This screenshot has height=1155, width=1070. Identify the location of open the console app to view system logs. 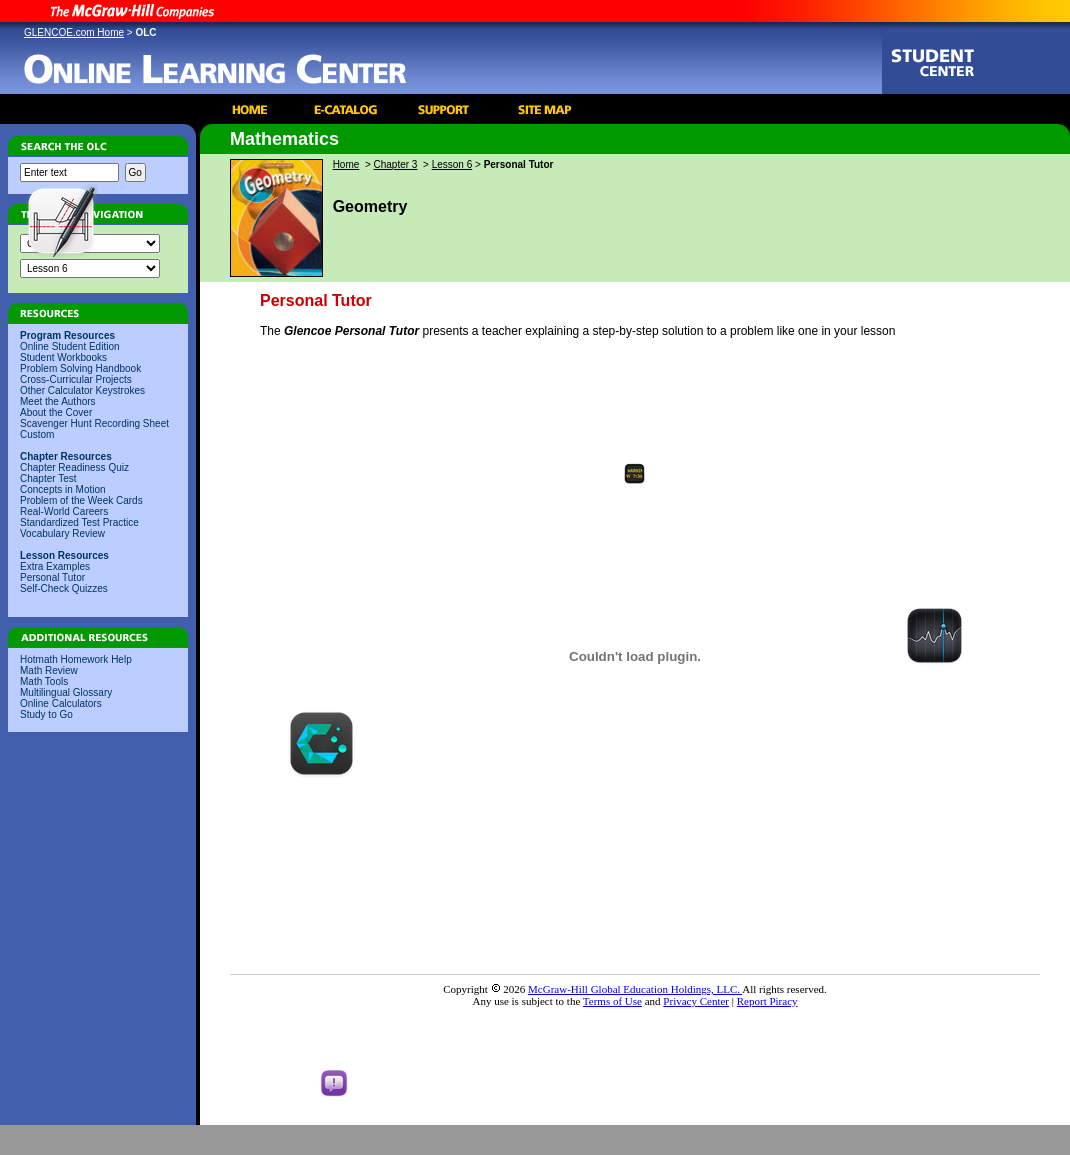
(634, 473).